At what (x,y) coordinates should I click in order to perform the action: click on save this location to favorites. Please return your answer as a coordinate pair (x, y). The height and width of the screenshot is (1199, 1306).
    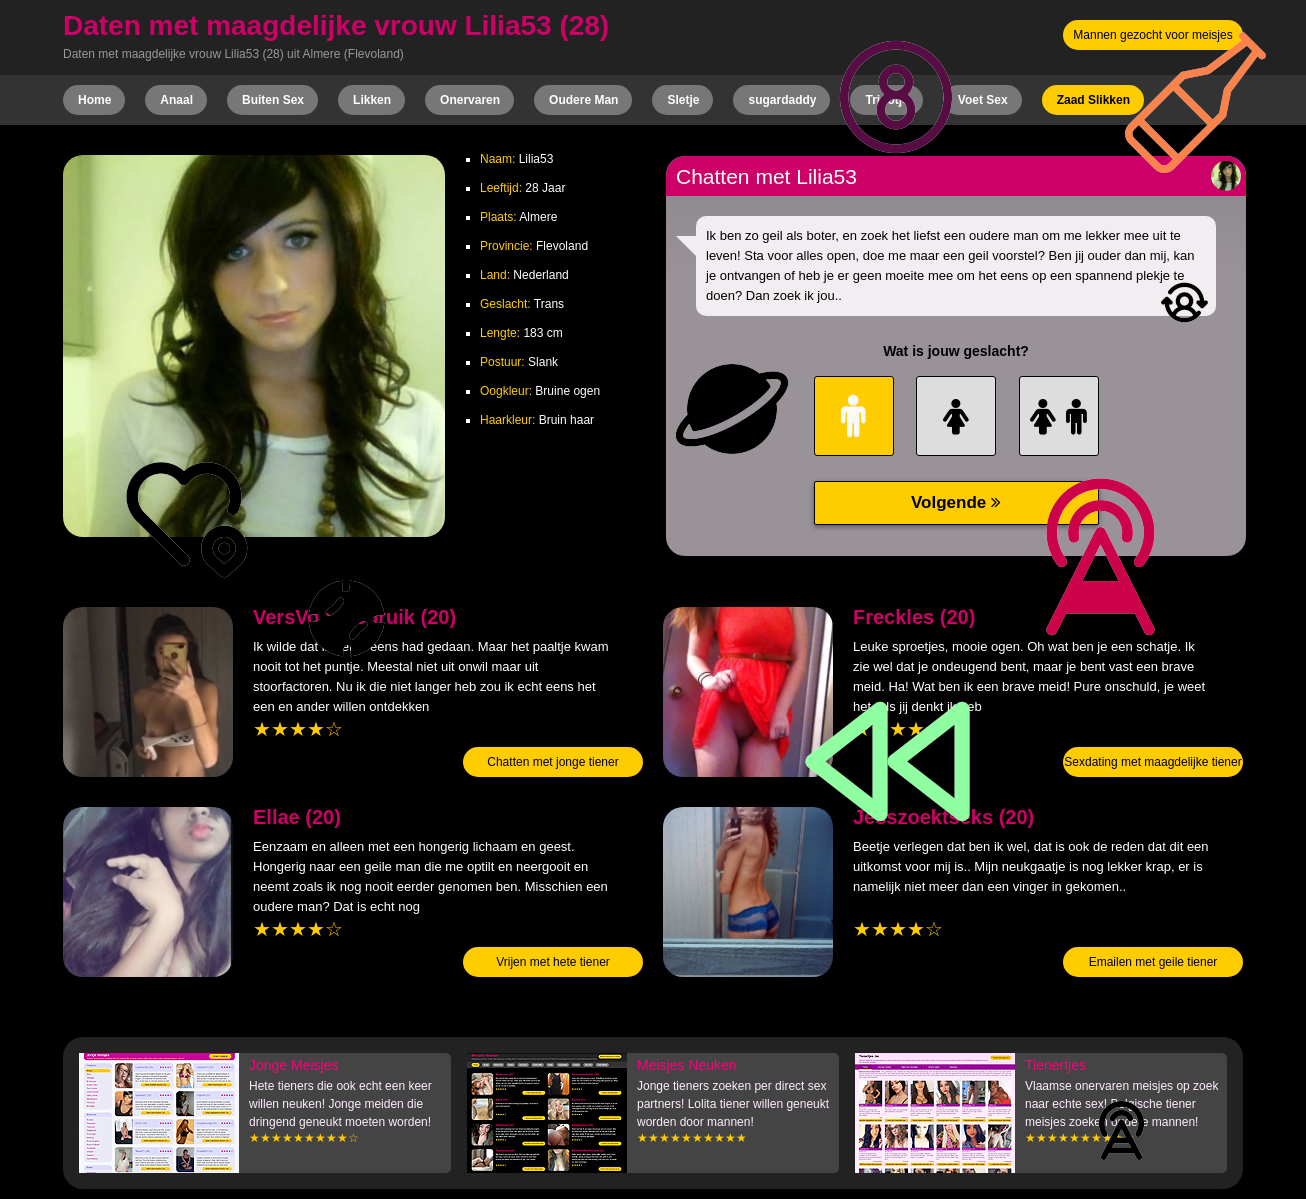
    Looking at the image, I should click on (184, 514).